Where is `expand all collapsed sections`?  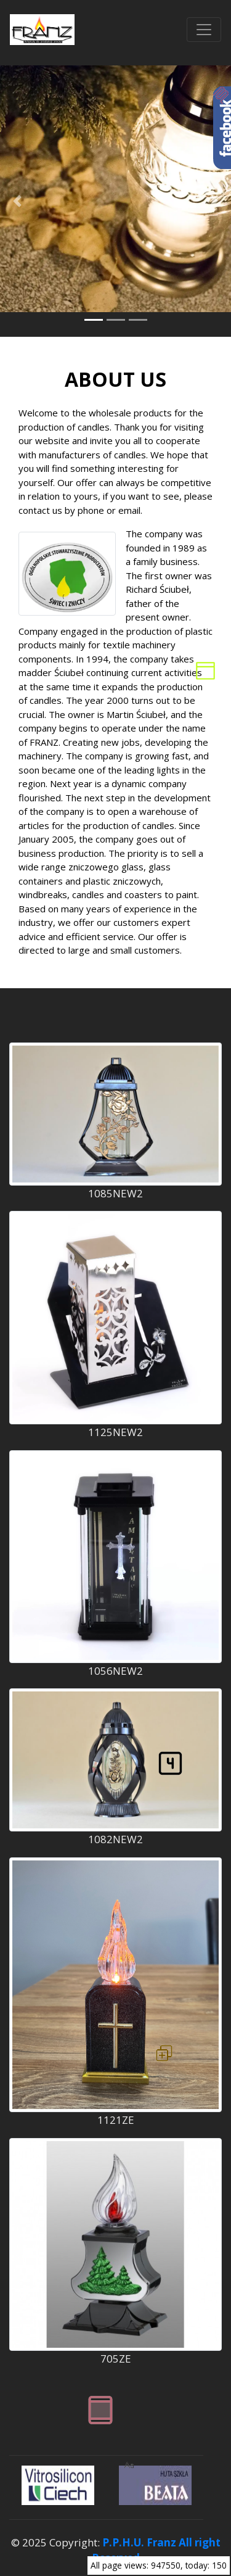 expand all collapsed sections is located at coordinates (164, 2053).